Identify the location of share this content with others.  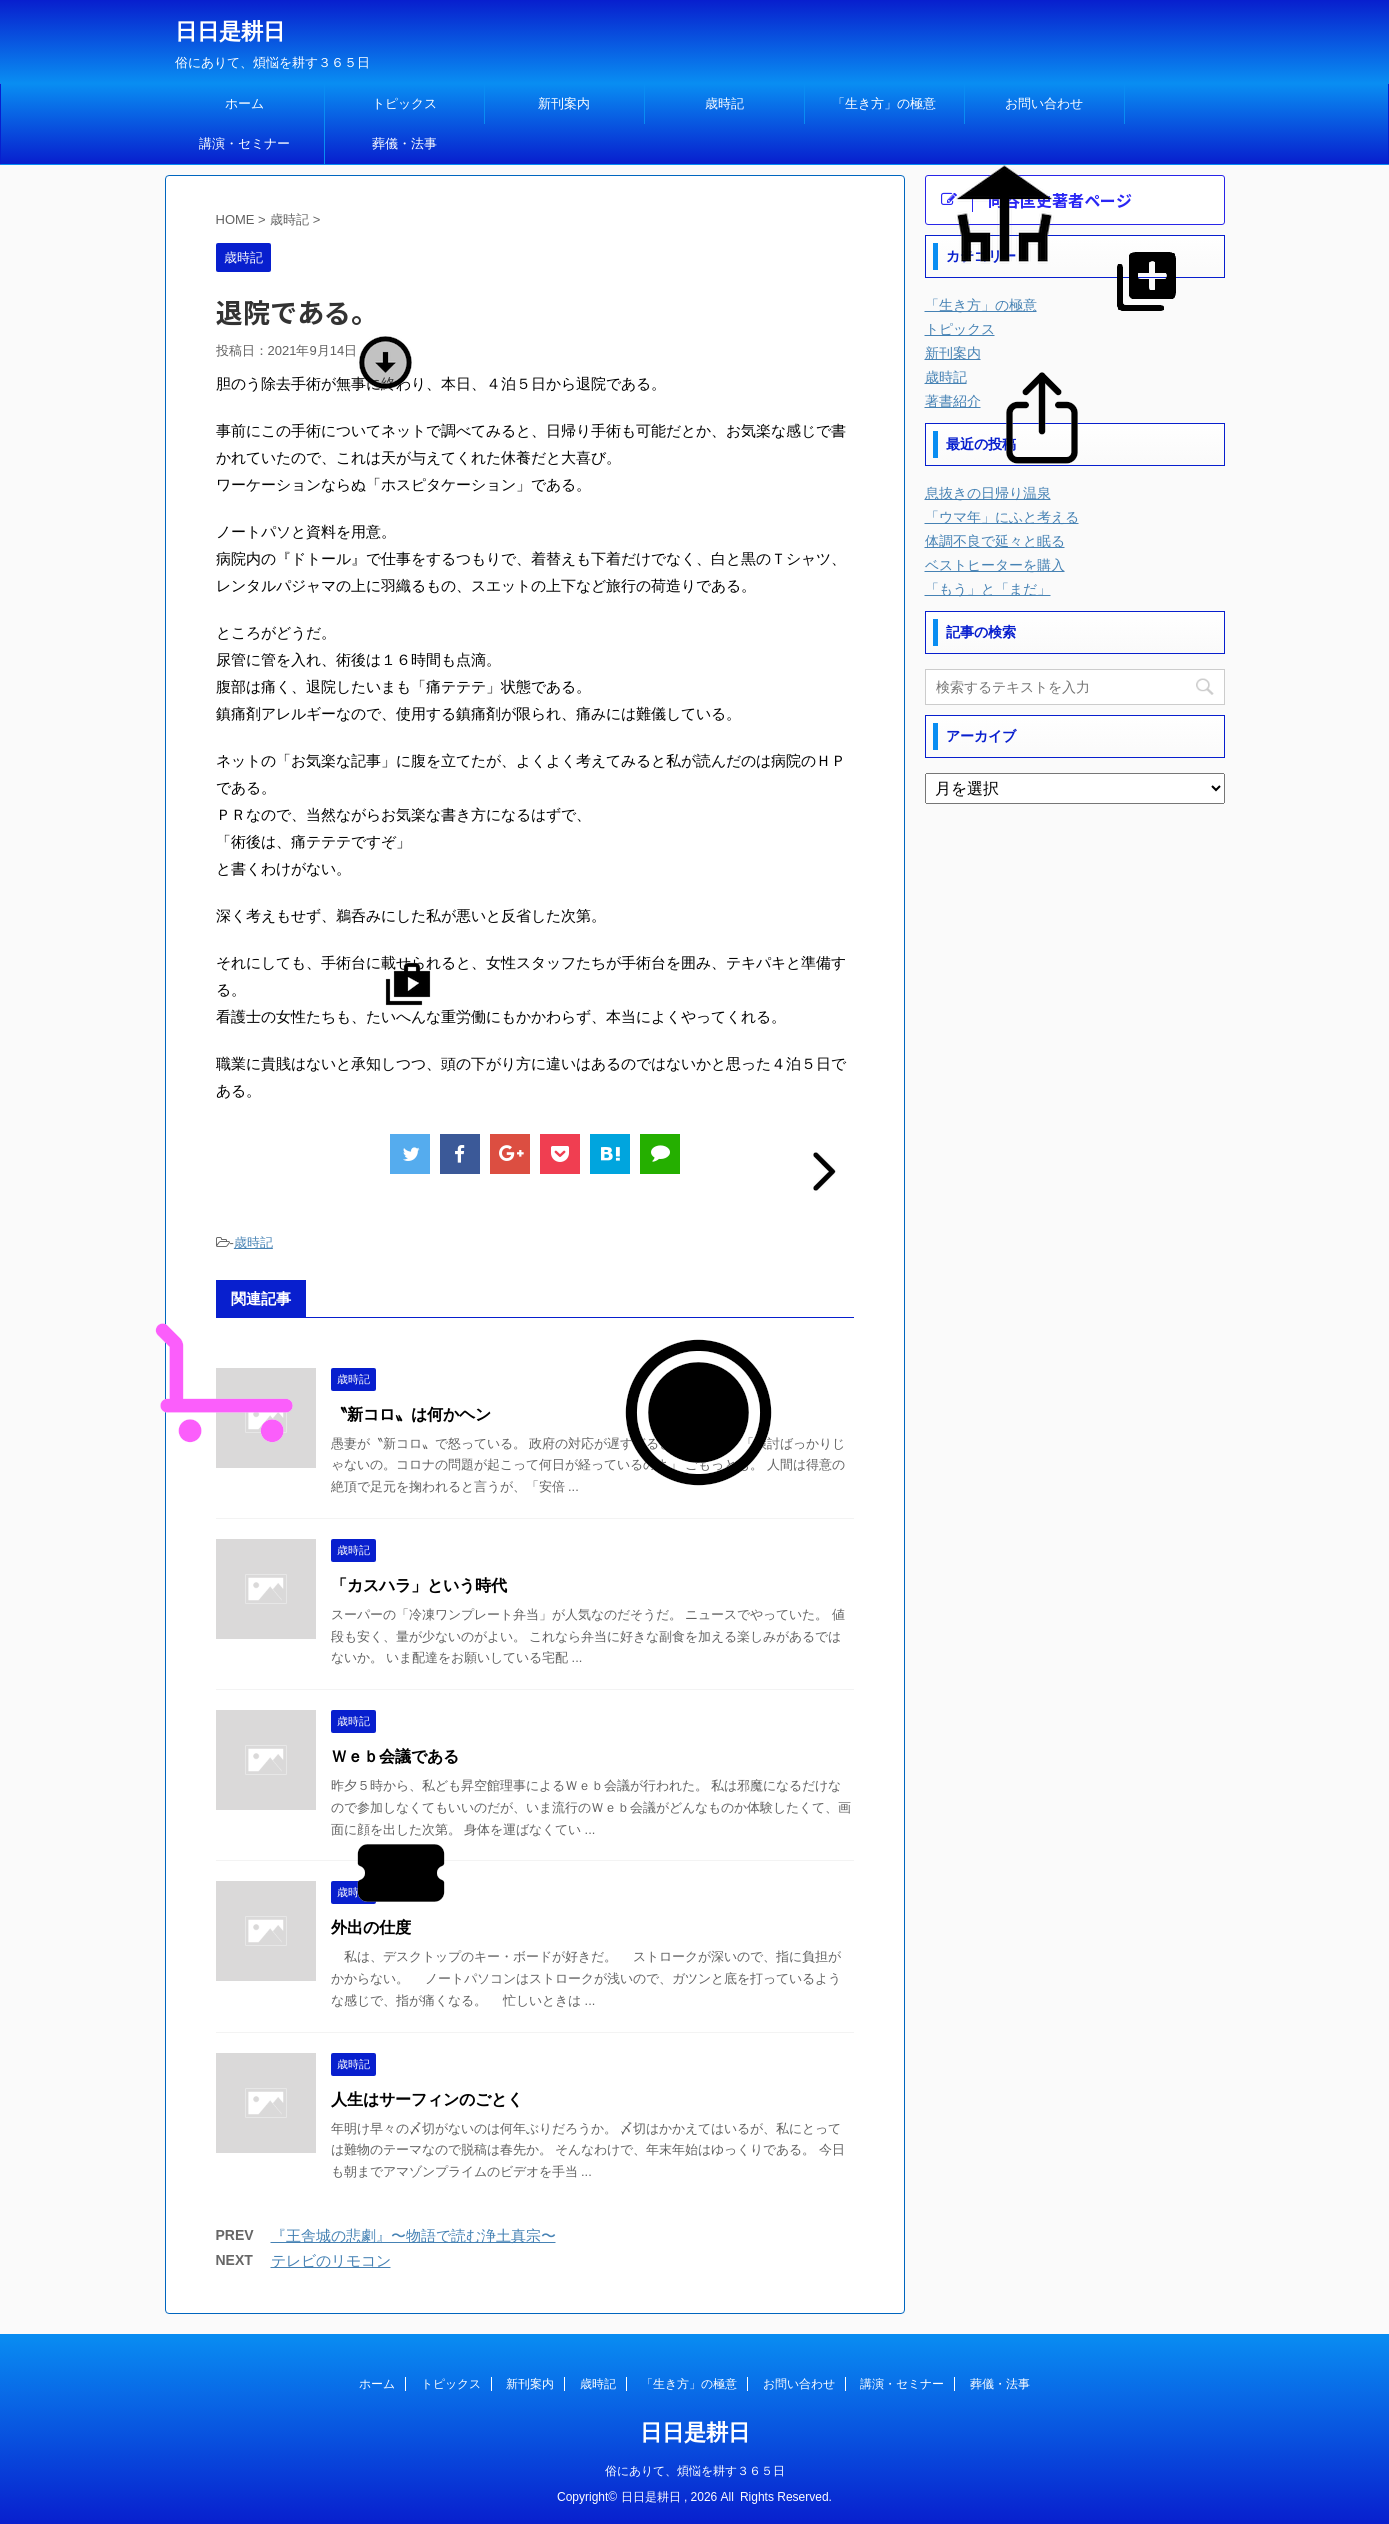
(1042, 418).